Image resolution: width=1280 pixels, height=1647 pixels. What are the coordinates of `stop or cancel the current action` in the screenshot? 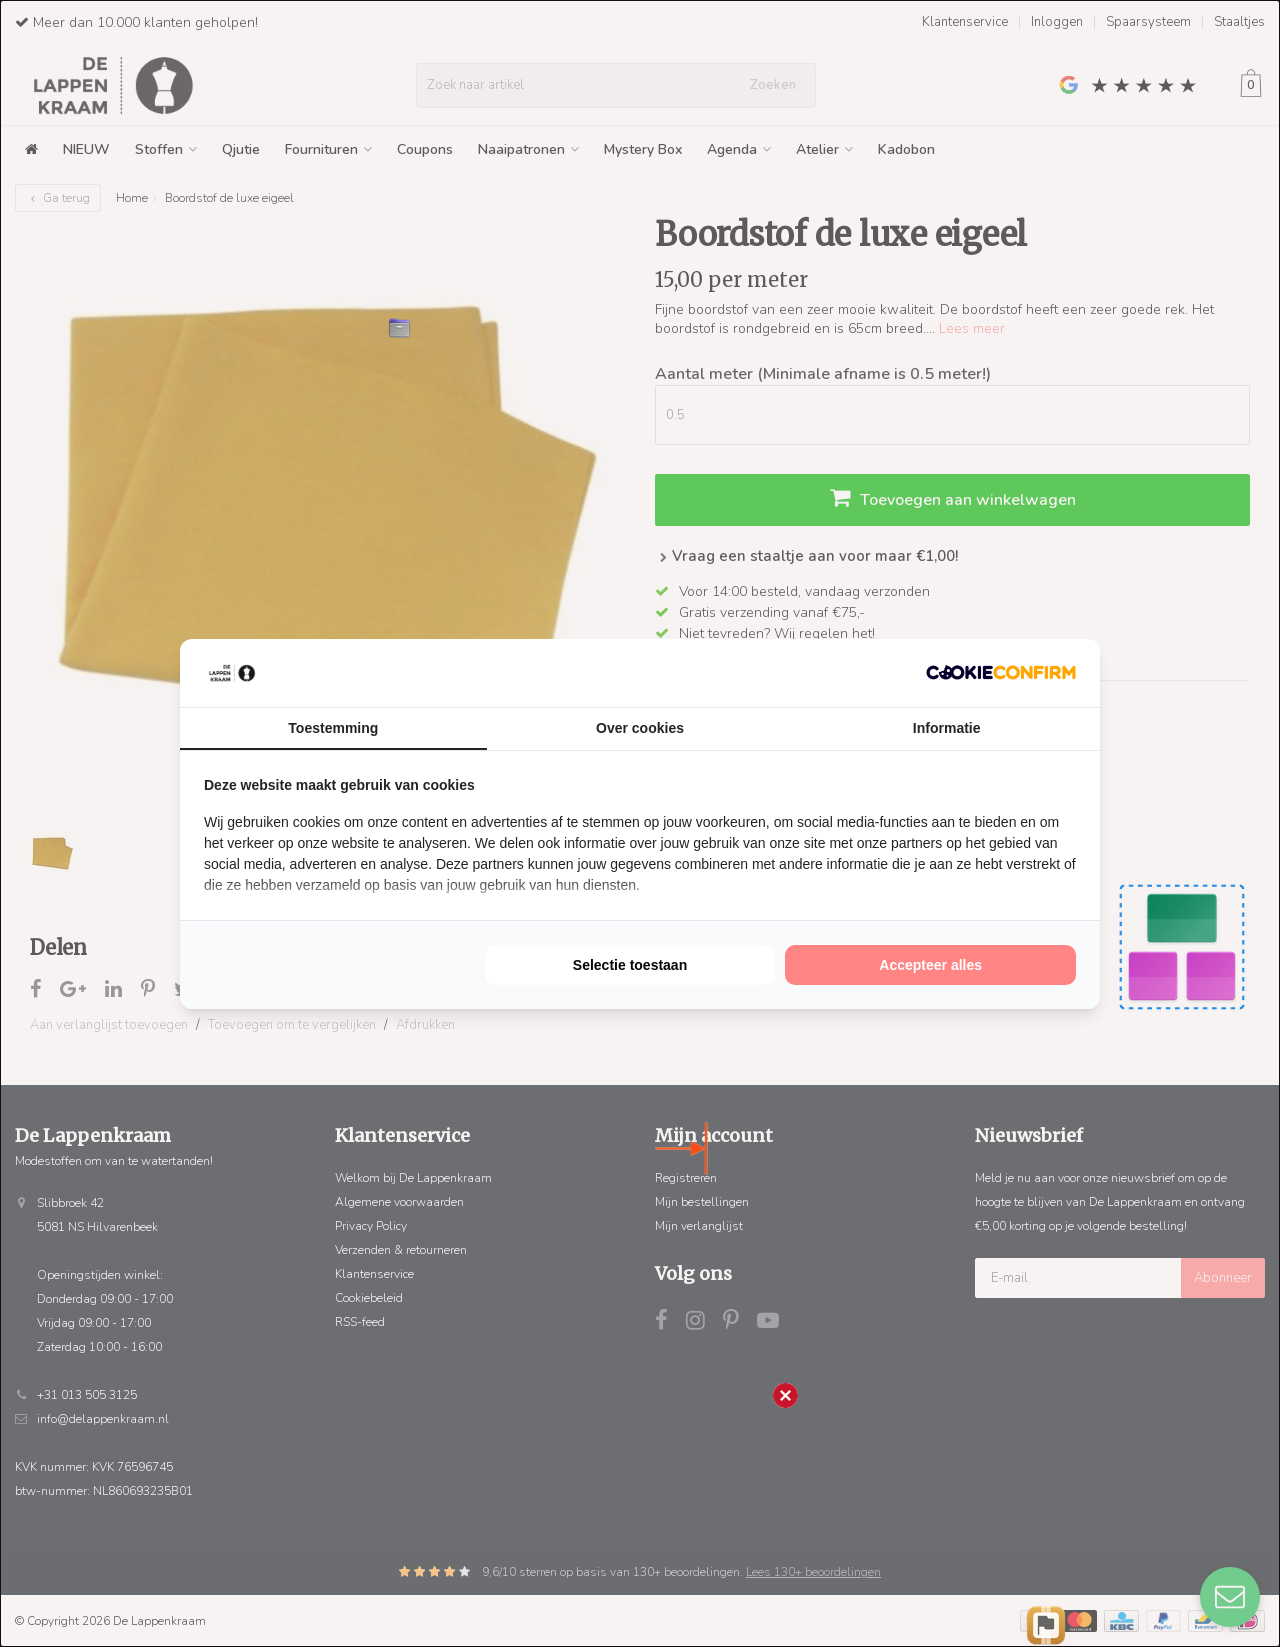 It's located at (785, 1395).